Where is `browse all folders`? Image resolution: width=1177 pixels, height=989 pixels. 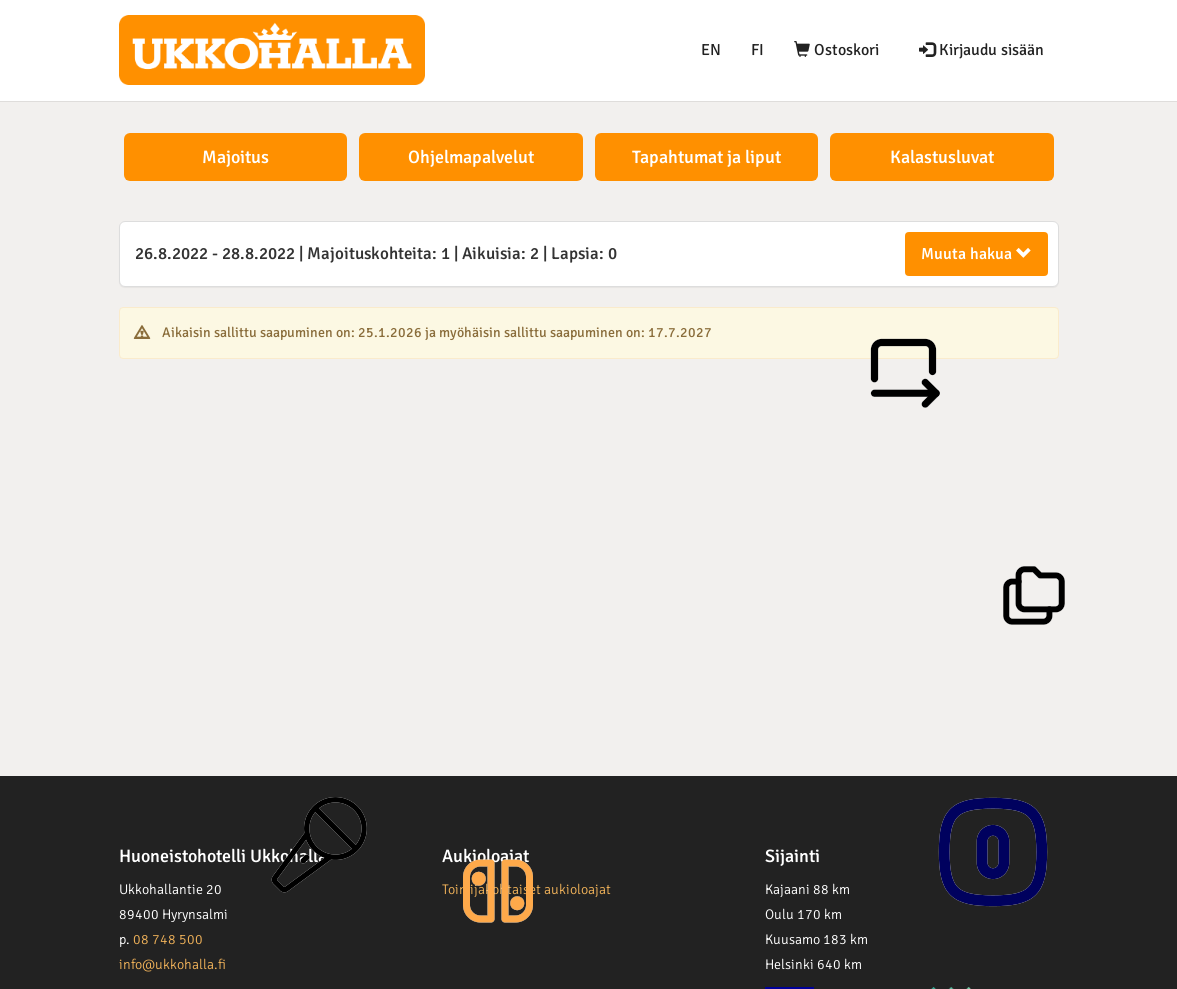 browse all folders is located at coordinates (1034, 597).